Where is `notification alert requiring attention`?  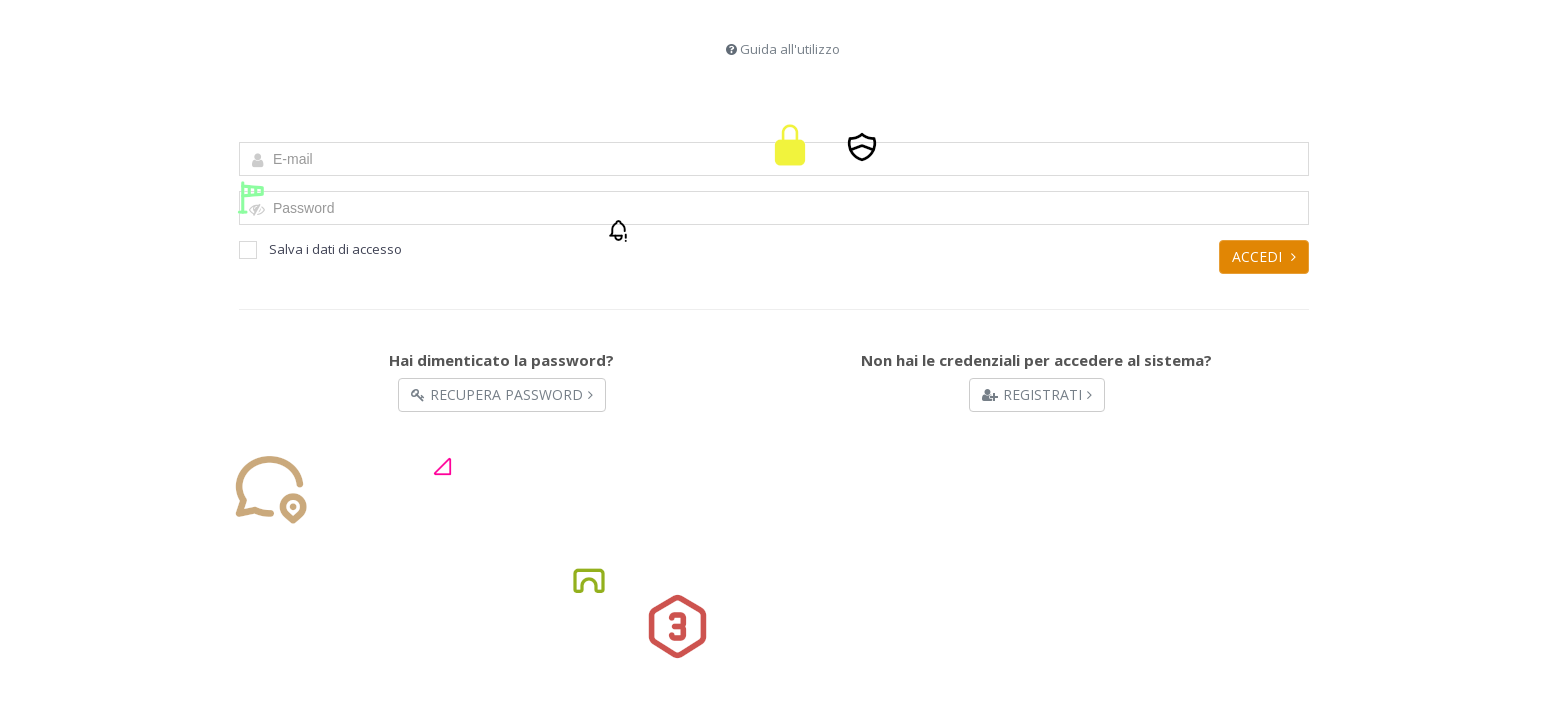 notification alert requiring attention is located at coordinates (618, 230).